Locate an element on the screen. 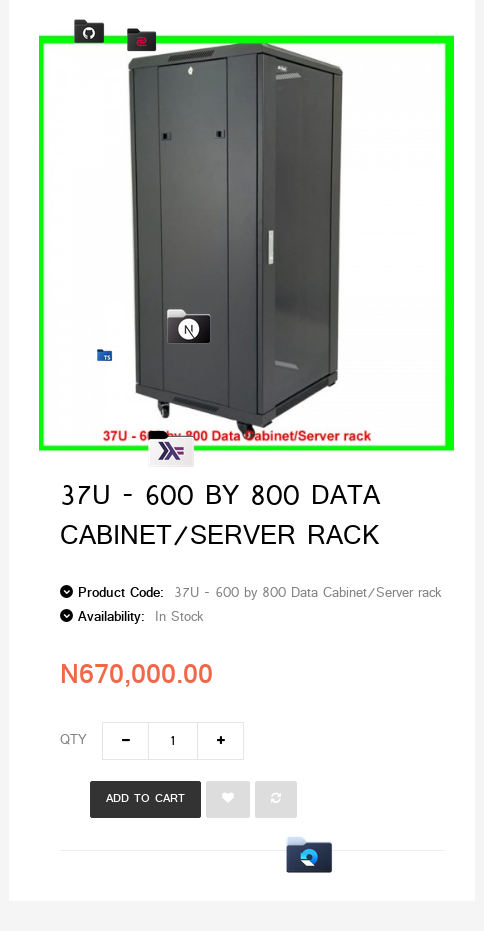  open folder containing haskell project files is located at coordinates (171, 450).